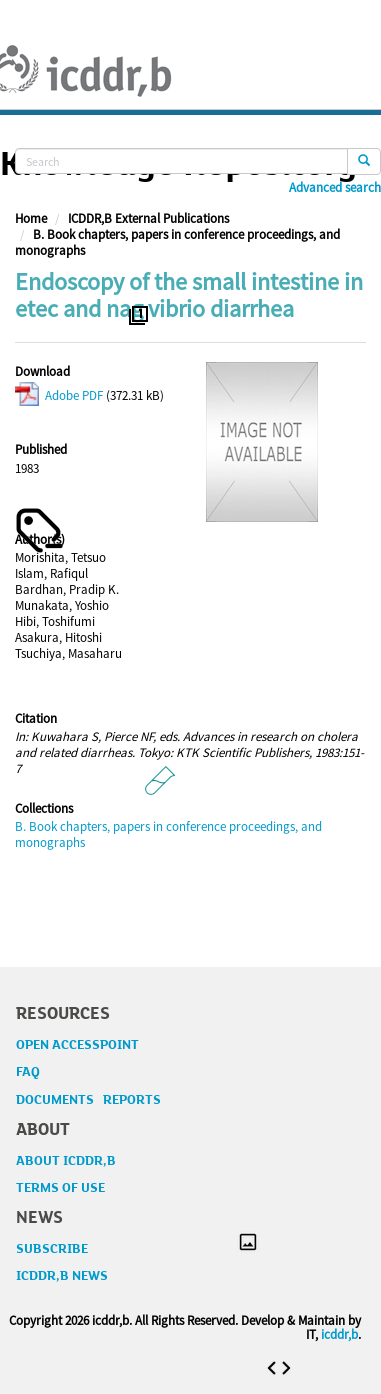 The image size is (381, 1394). What do you see at coordinates (138, 315) in the screenshot?
I see `indicates first item in a numbered sequence or filter` at bounding box center [138, 315].